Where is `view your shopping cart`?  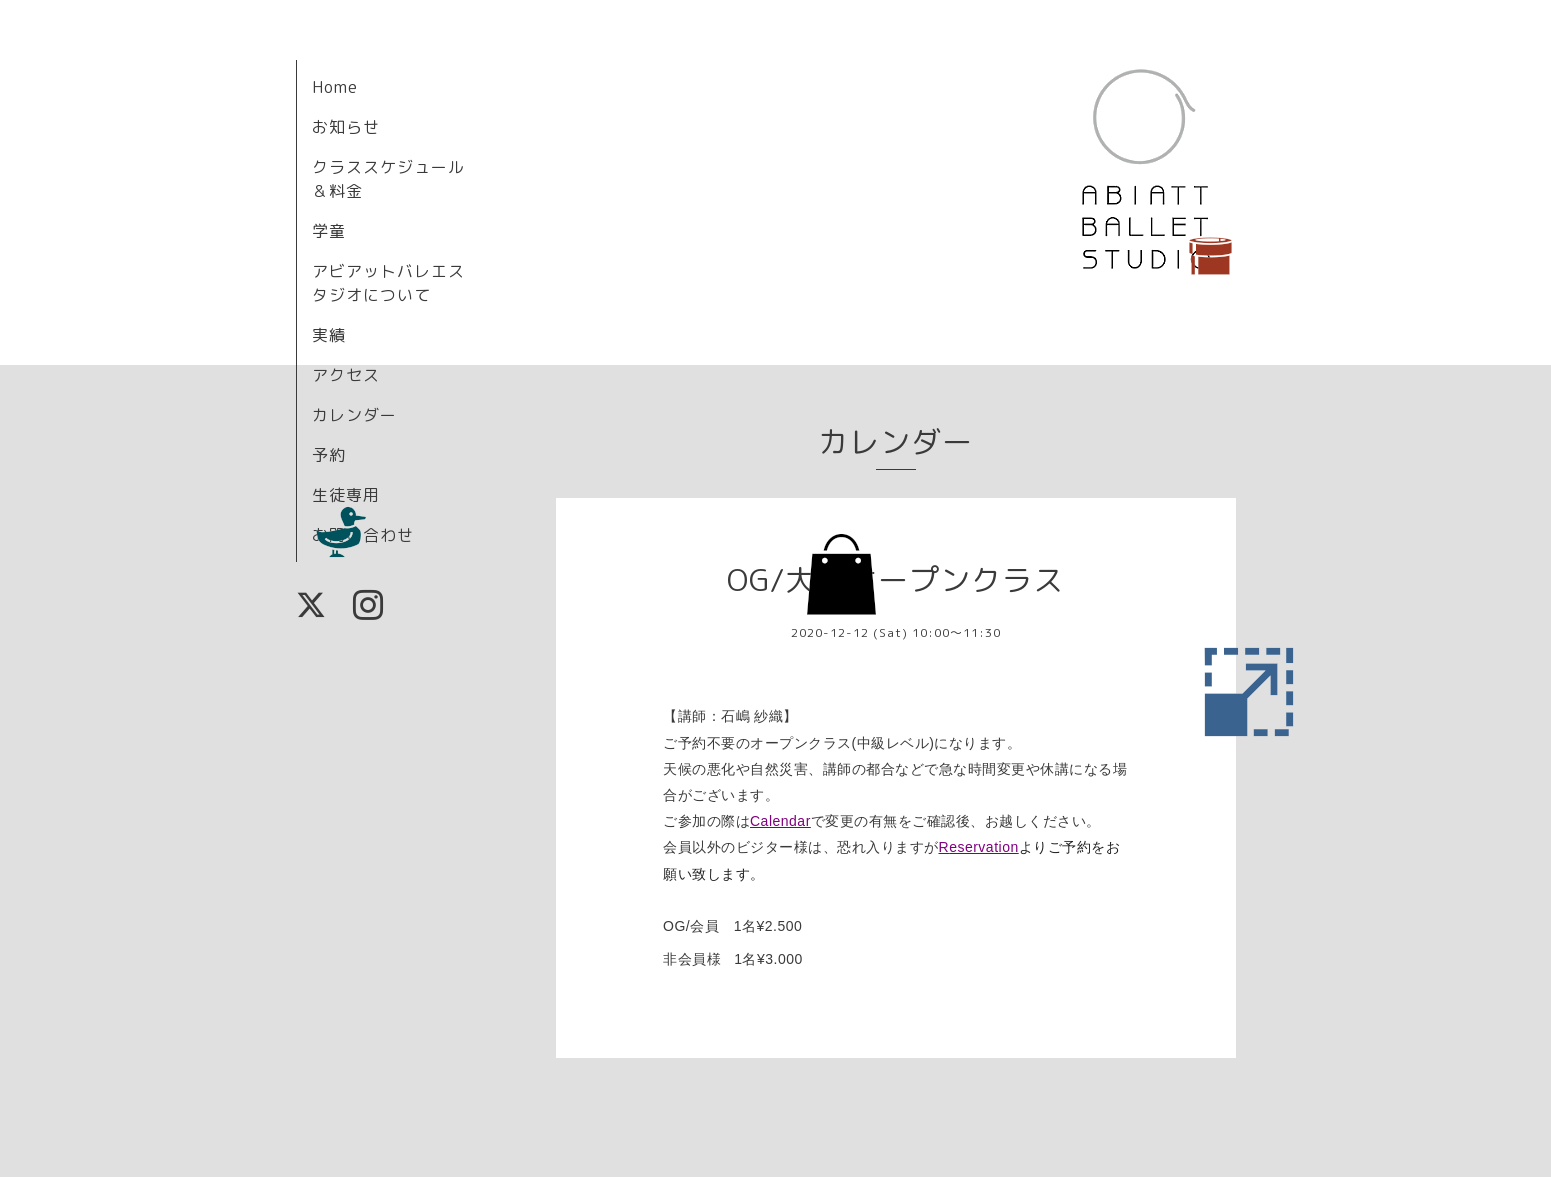 view your shopping cart is located at coordinates (841, 574).